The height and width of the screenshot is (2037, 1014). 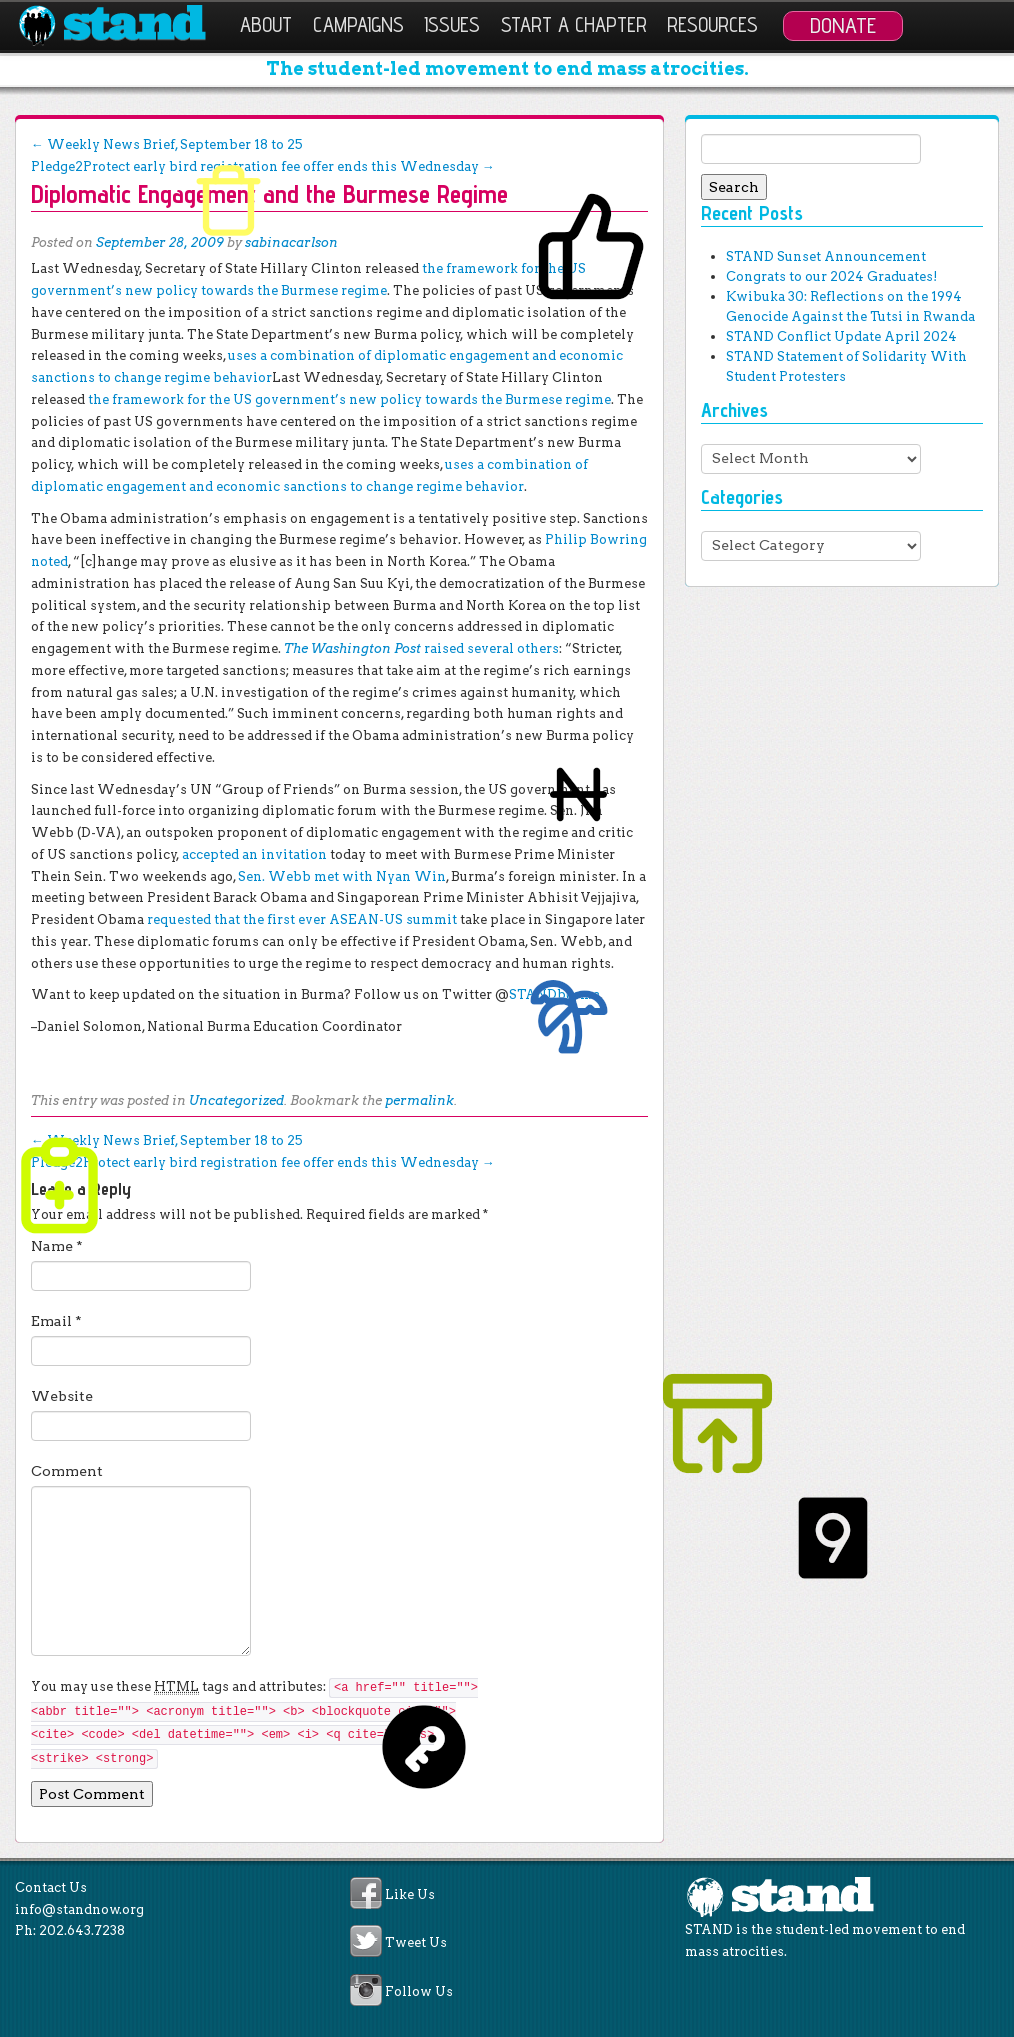 What do you see at coordinates (591, 246) in the screenshot?
I see `like or approve content` at bounding box center [591, 246].